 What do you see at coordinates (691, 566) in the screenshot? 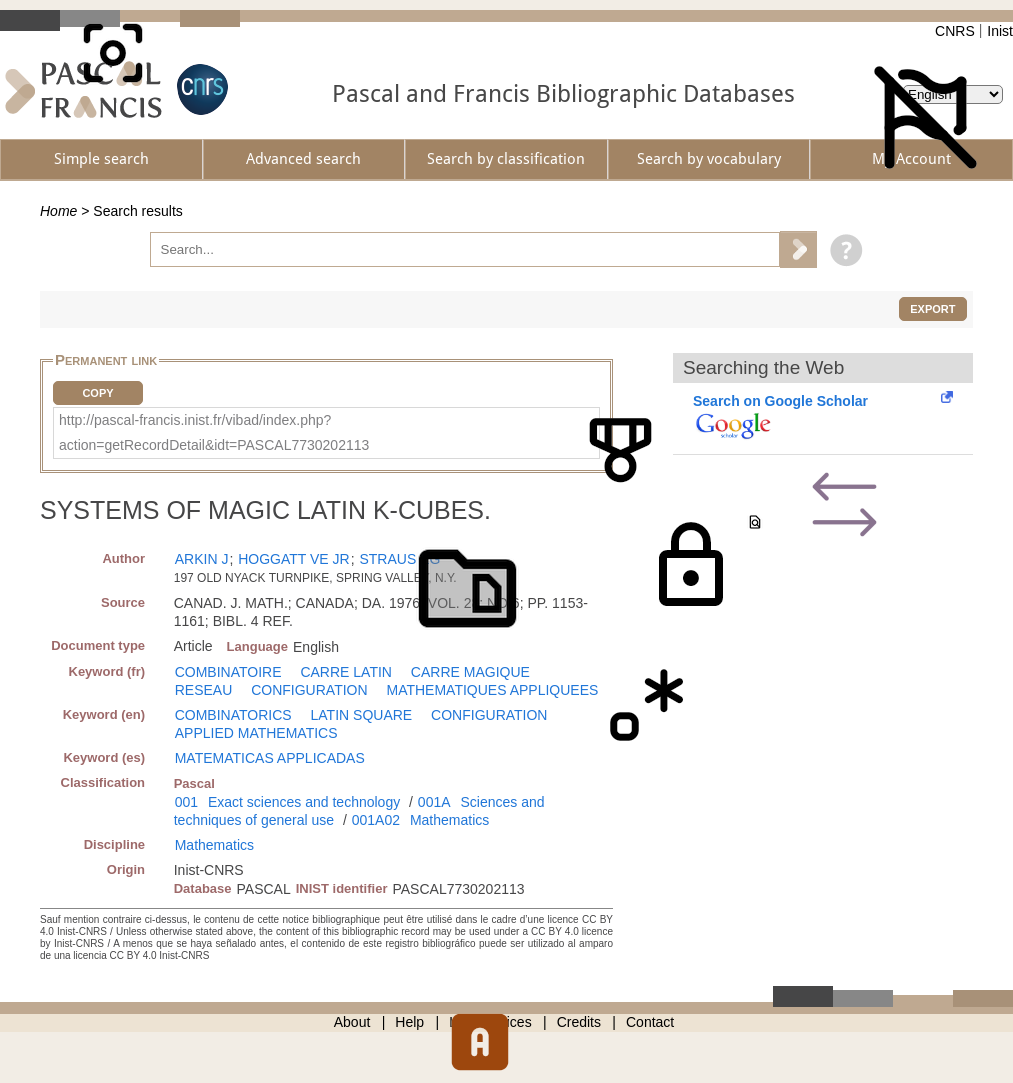
I see `lock or secure this item` at bounding box center [691, 566].